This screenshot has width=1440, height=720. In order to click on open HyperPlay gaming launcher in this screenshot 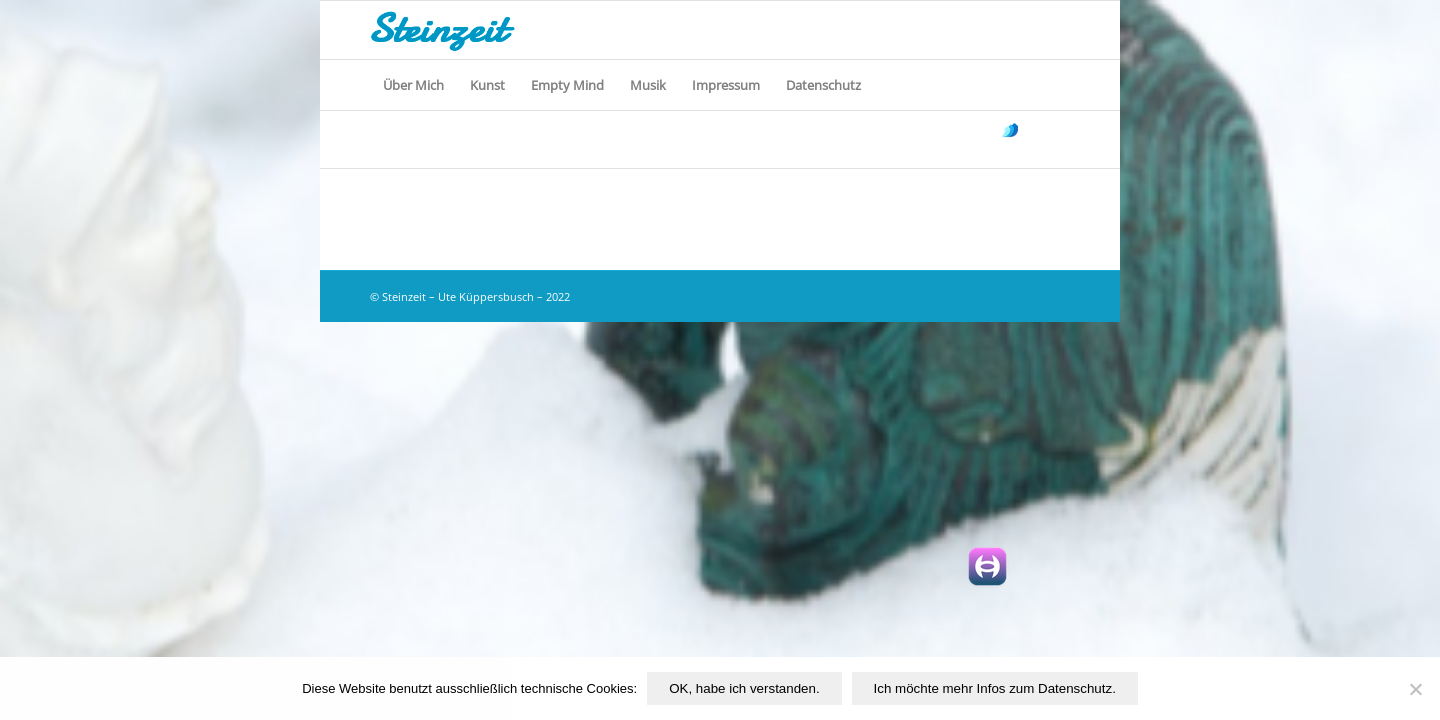, I will do `click(987, 566)`.